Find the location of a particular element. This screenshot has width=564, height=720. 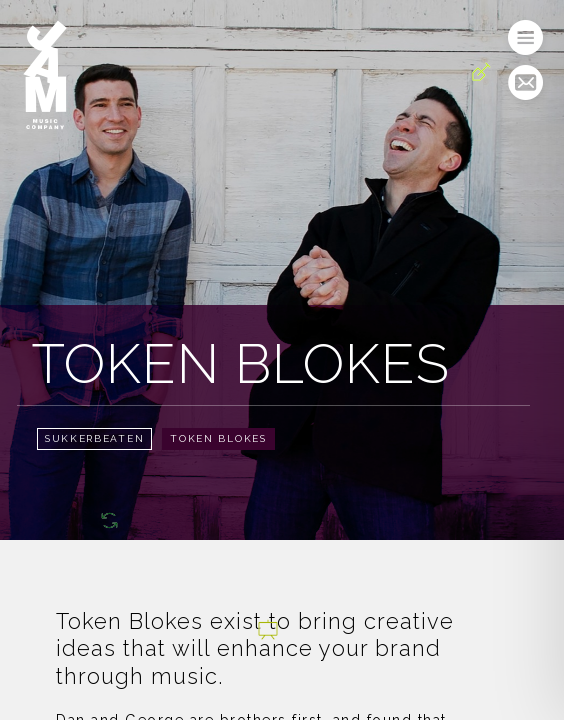

refresh or reload content is located at coordinates (109, 520).